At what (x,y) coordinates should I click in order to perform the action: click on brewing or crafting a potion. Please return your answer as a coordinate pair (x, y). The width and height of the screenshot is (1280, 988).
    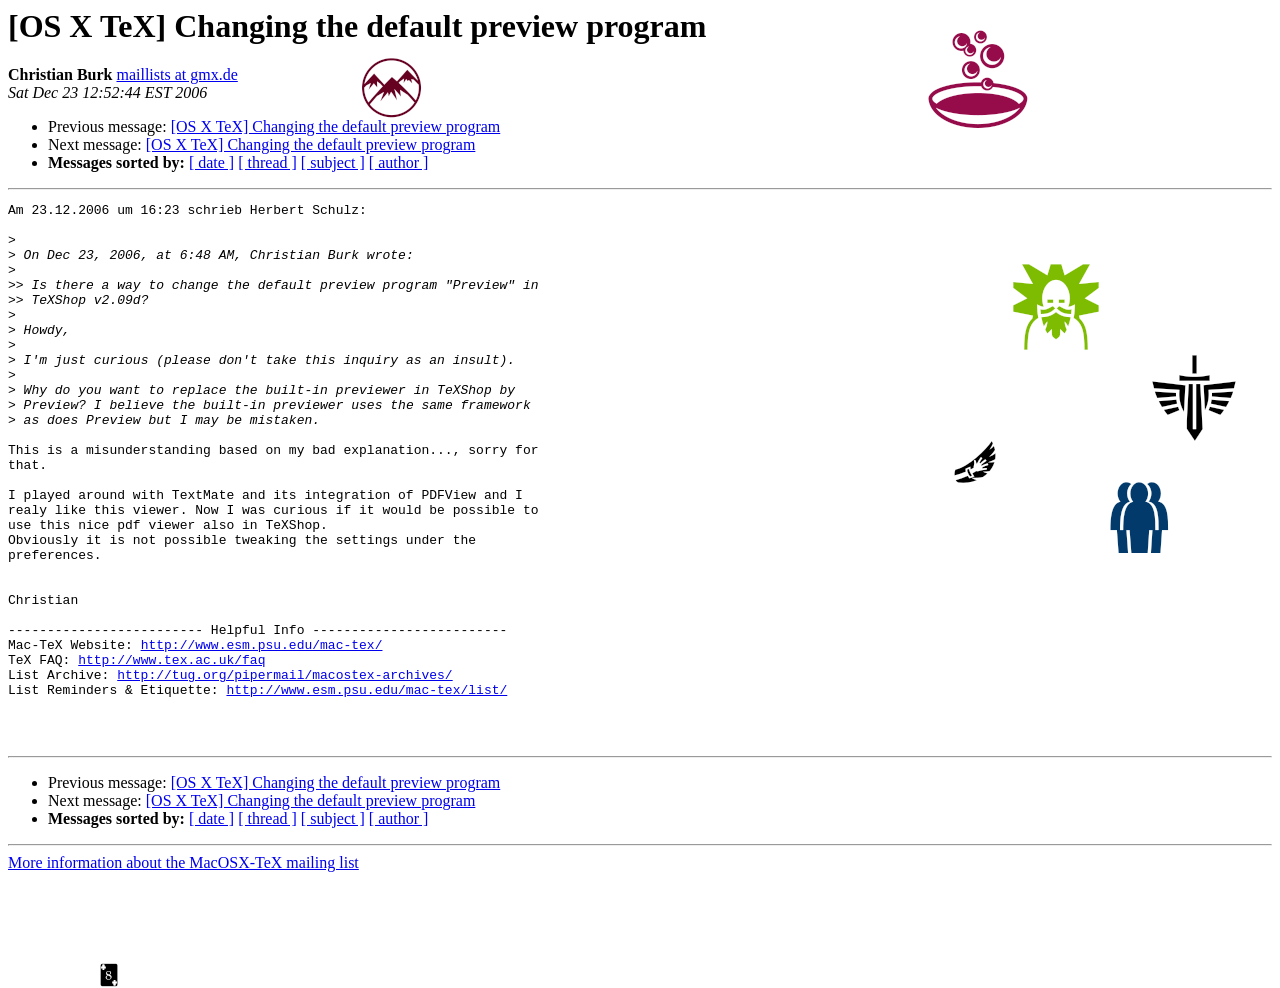
    Looking at the image, I should click on (978, 79).